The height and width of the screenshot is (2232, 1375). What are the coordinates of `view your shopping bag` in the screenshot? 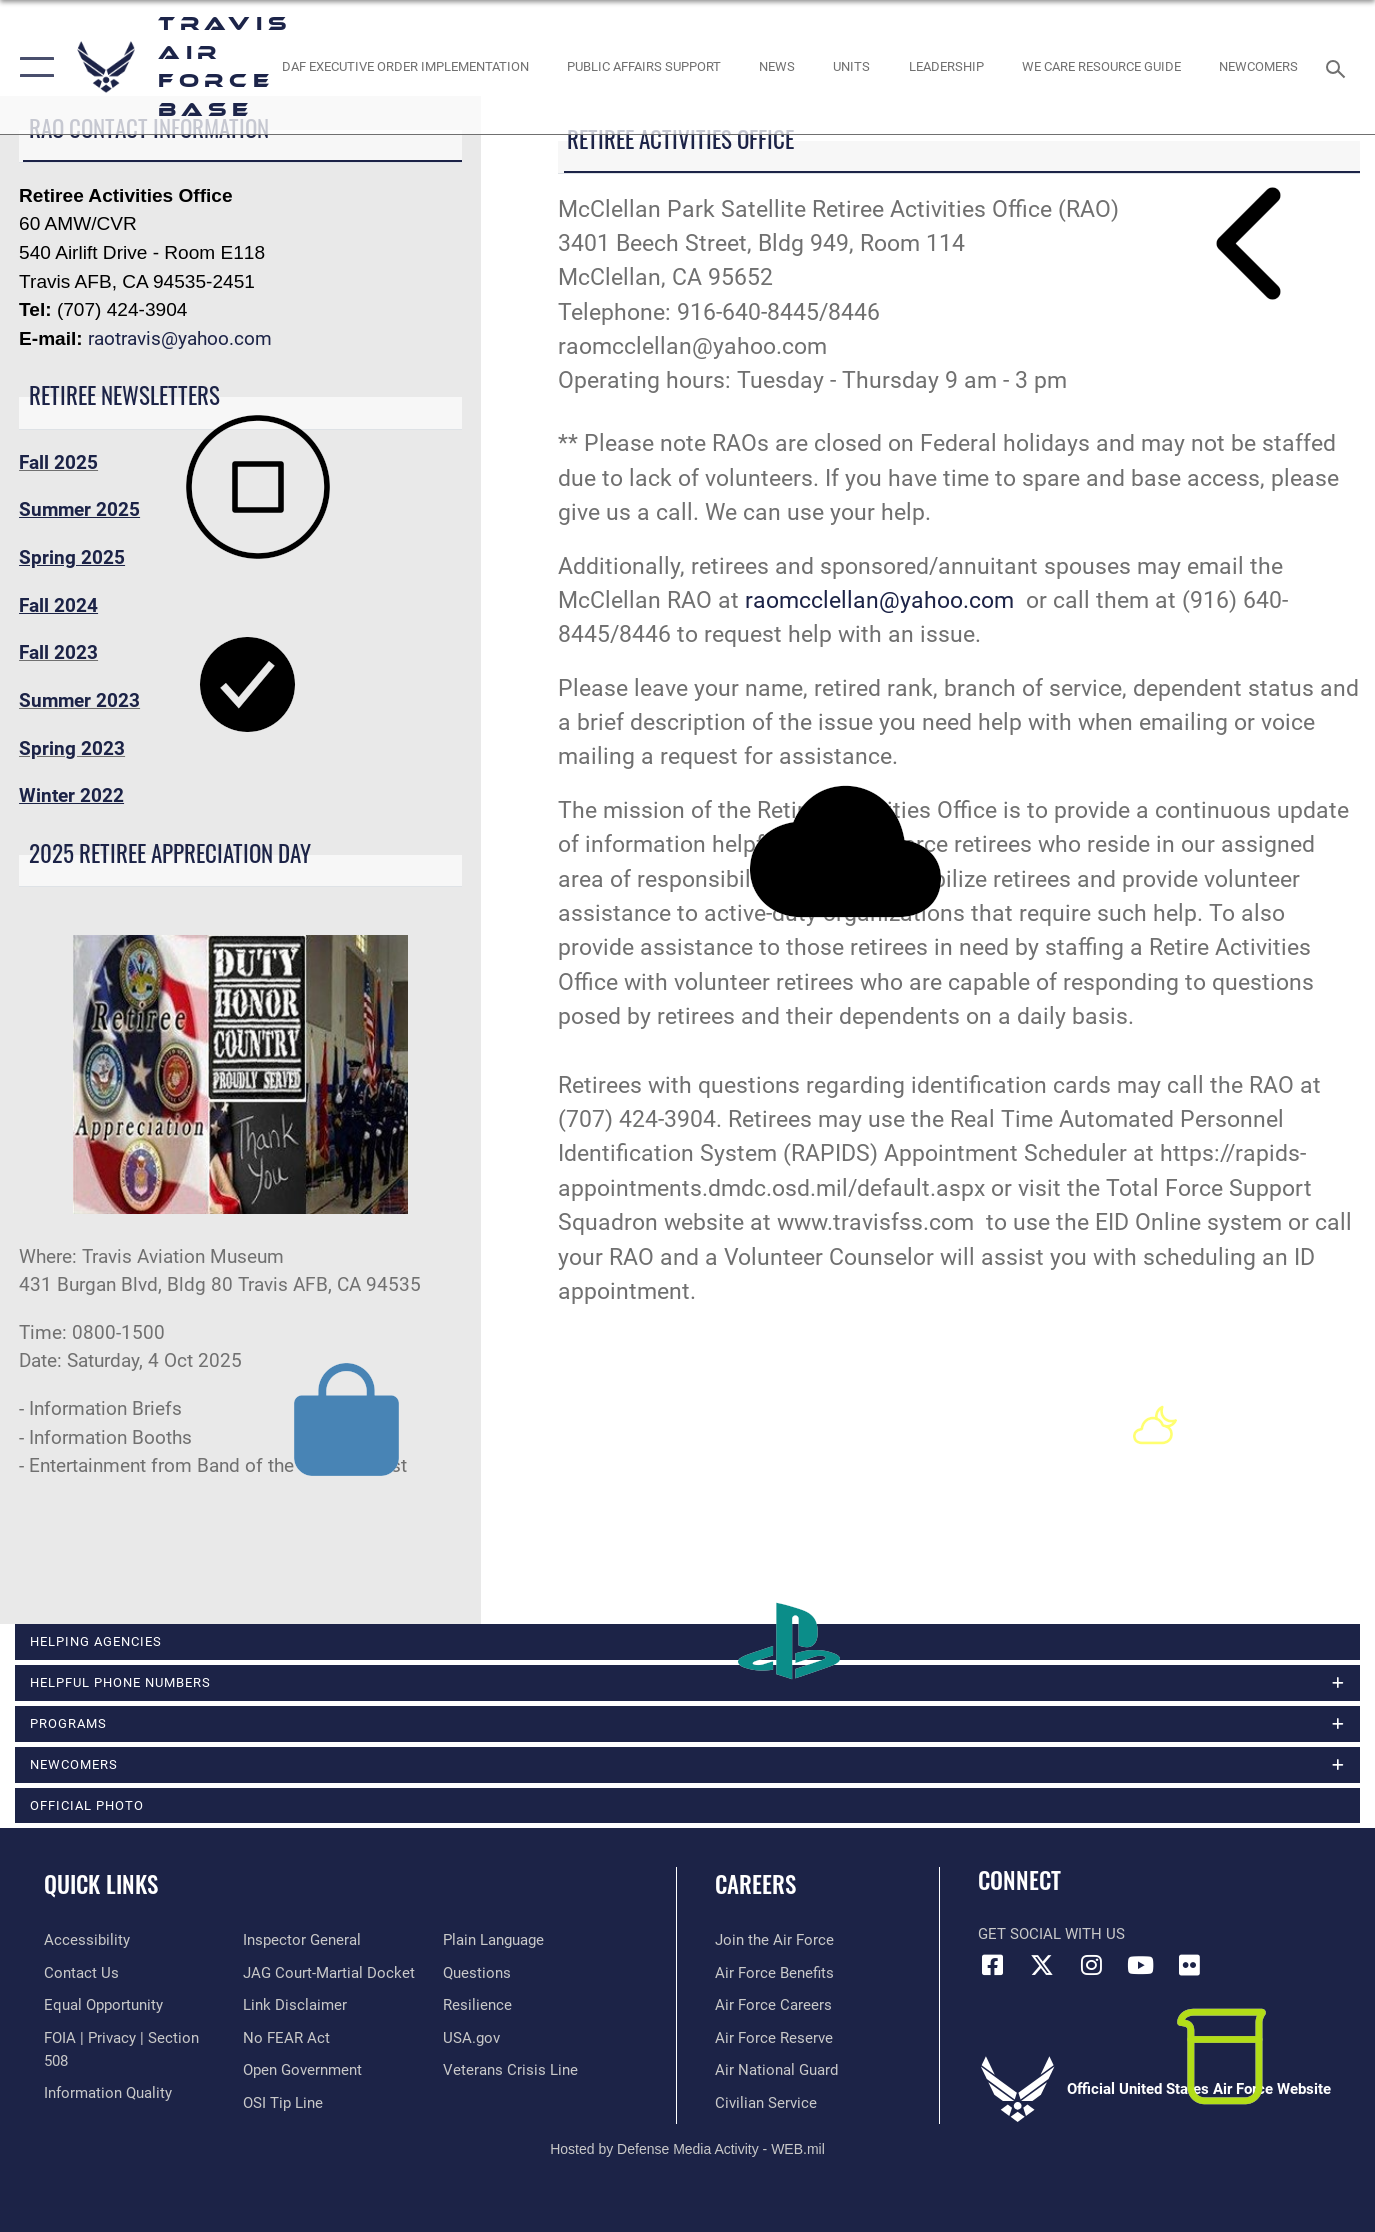 It's located at (346, 1419).